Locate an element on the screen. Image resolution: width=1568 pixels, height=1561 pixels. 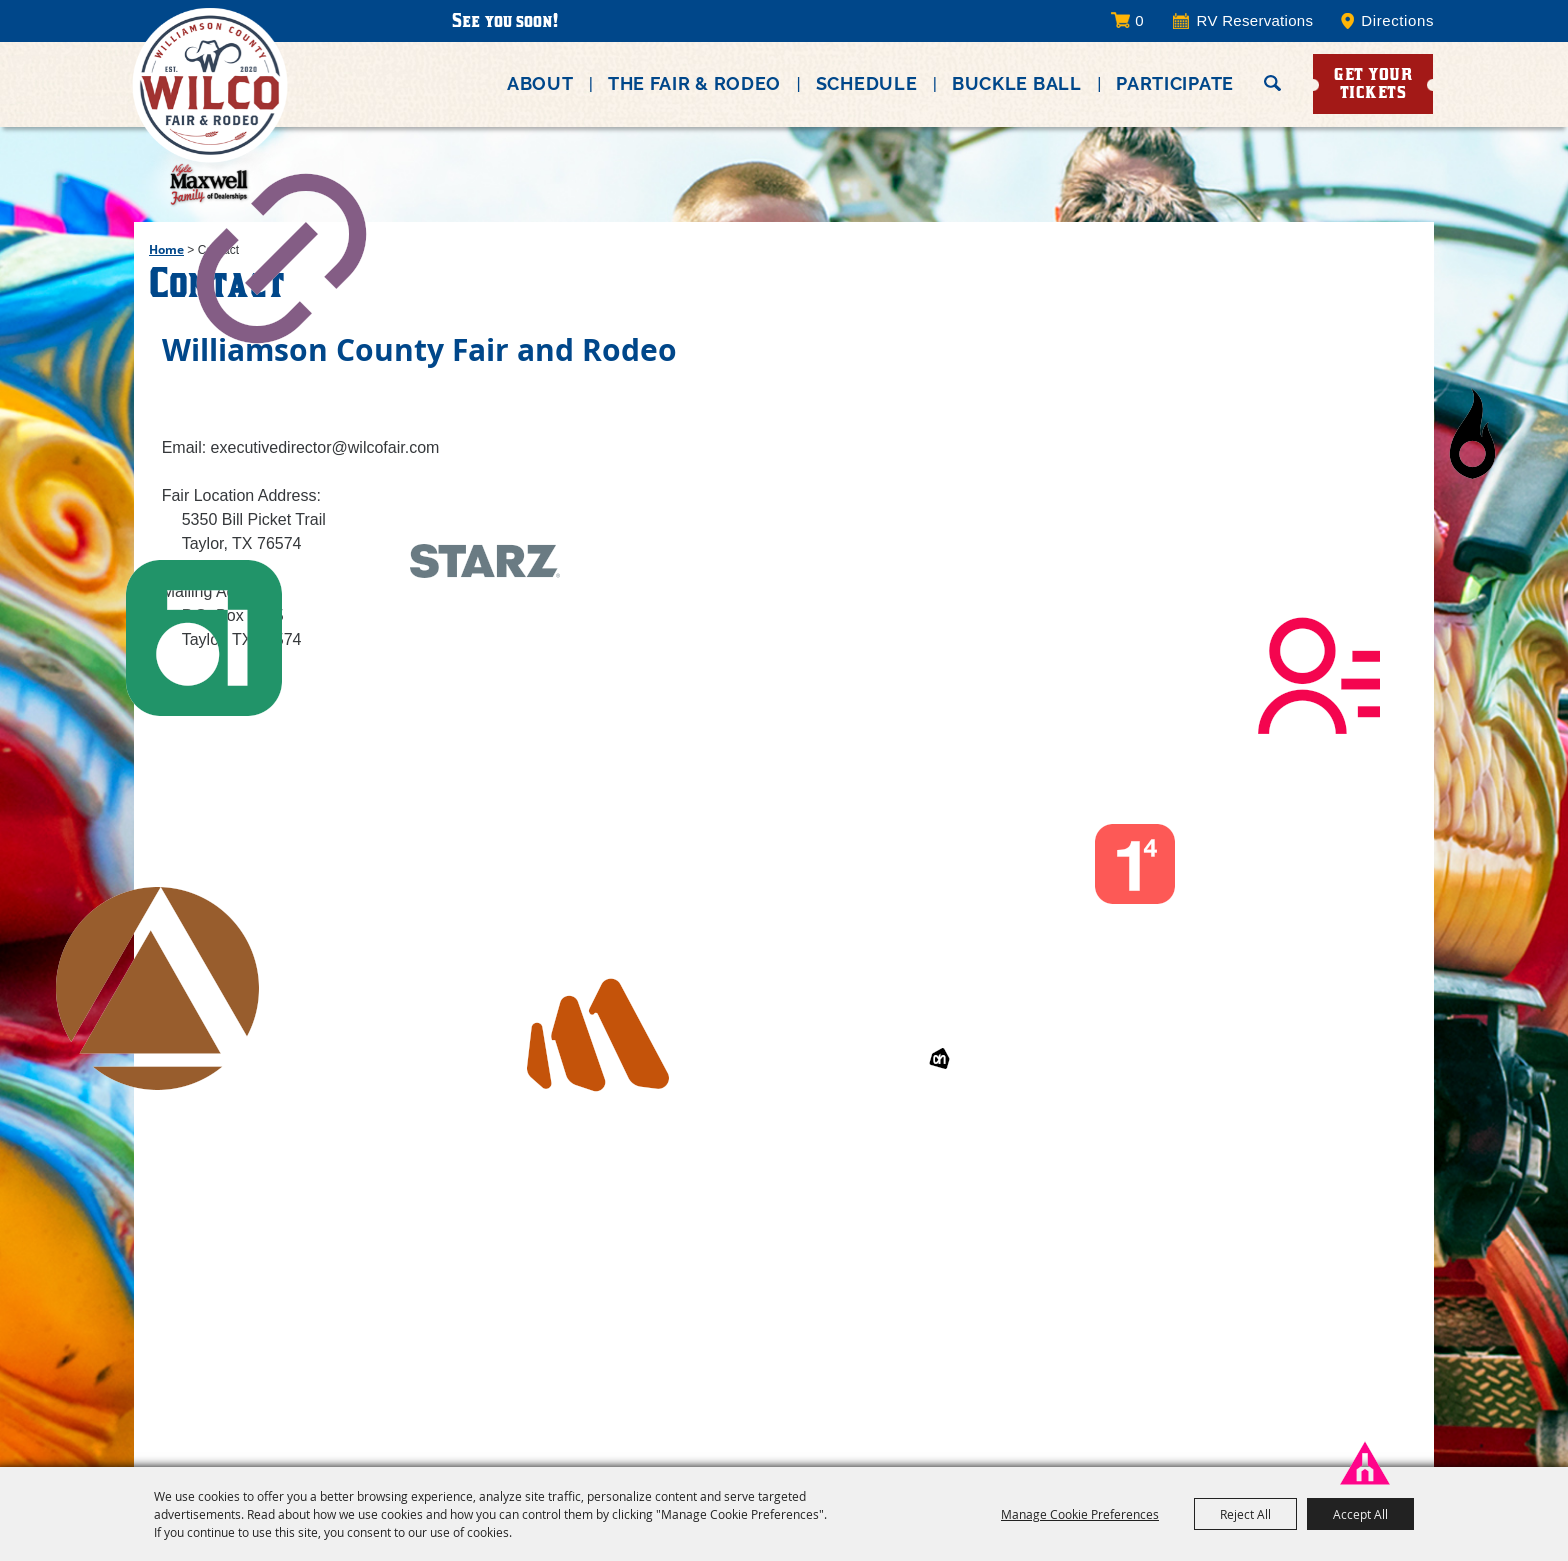
better stack logo is located at coordinates (598, 1035).